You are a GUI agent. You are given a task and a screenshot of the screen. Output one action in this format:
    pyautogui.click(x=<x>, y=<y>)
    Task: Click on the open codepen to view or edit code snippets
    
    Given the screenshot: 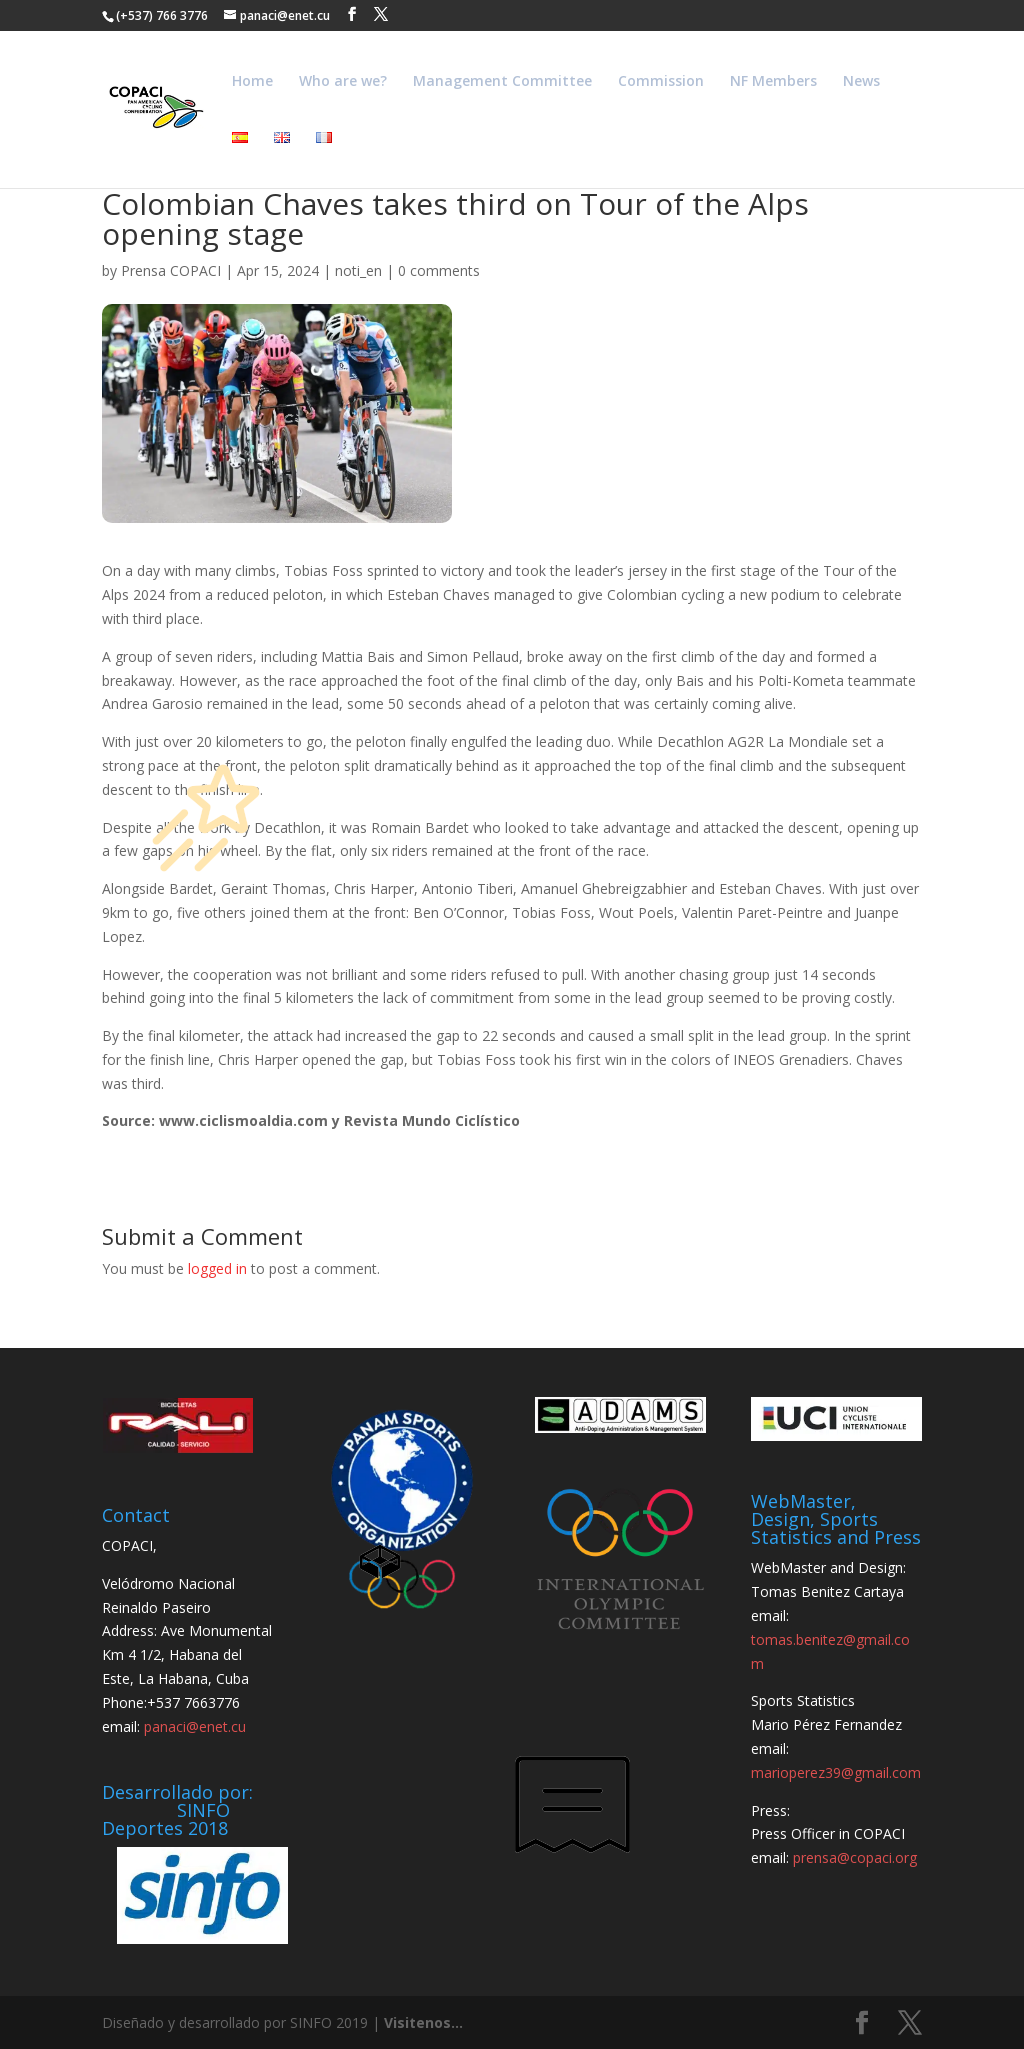 What is the action you would take?
    pyautogui.click(x=380, y=1562)
    